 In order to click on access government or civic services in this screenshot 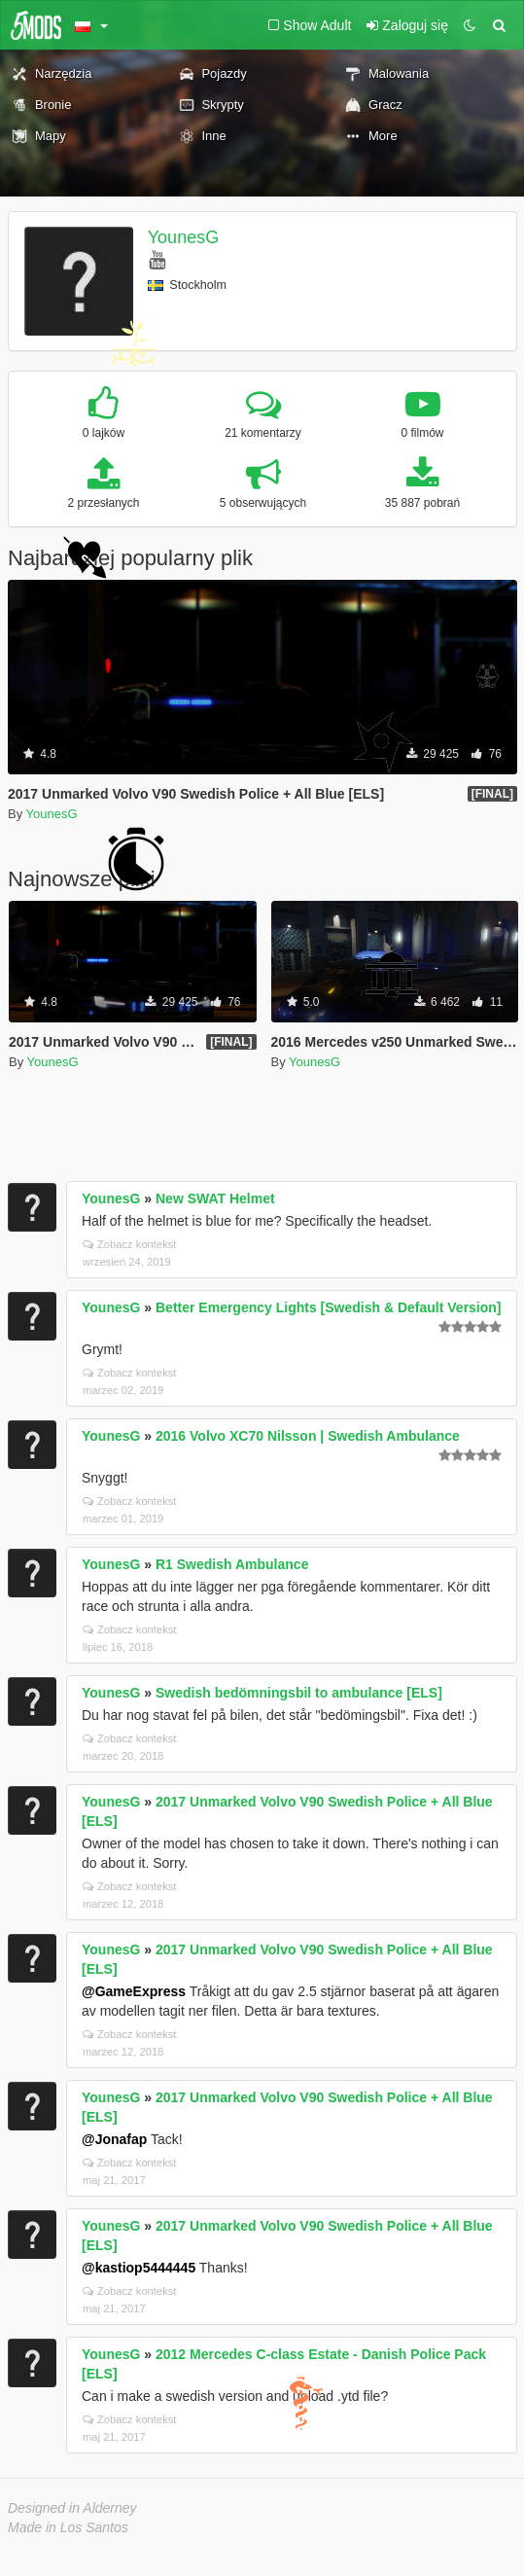, I will do `click(392, 970)`.